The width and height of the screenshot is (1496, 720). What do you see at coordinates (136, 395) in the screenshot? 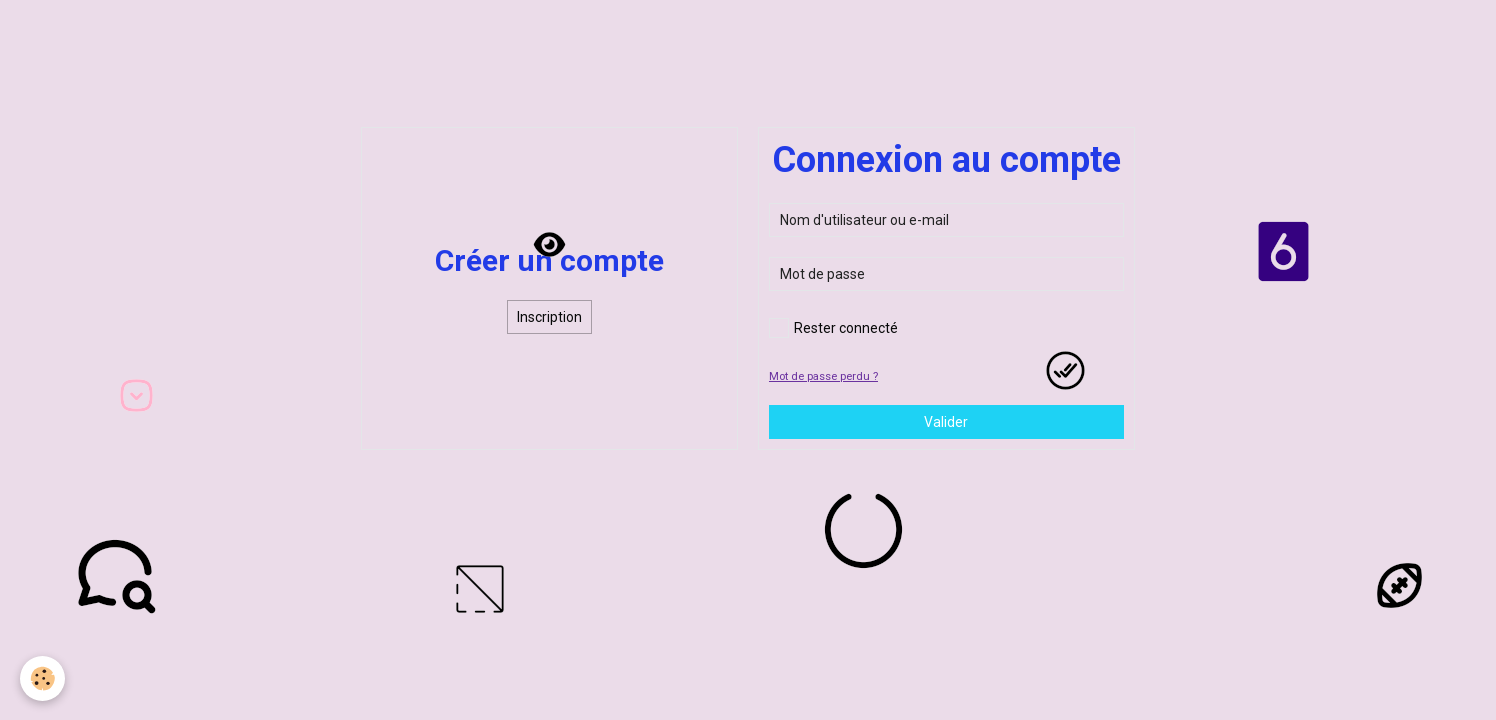
I see `expand dropdown menu or content` at bounding box center [136, 395].